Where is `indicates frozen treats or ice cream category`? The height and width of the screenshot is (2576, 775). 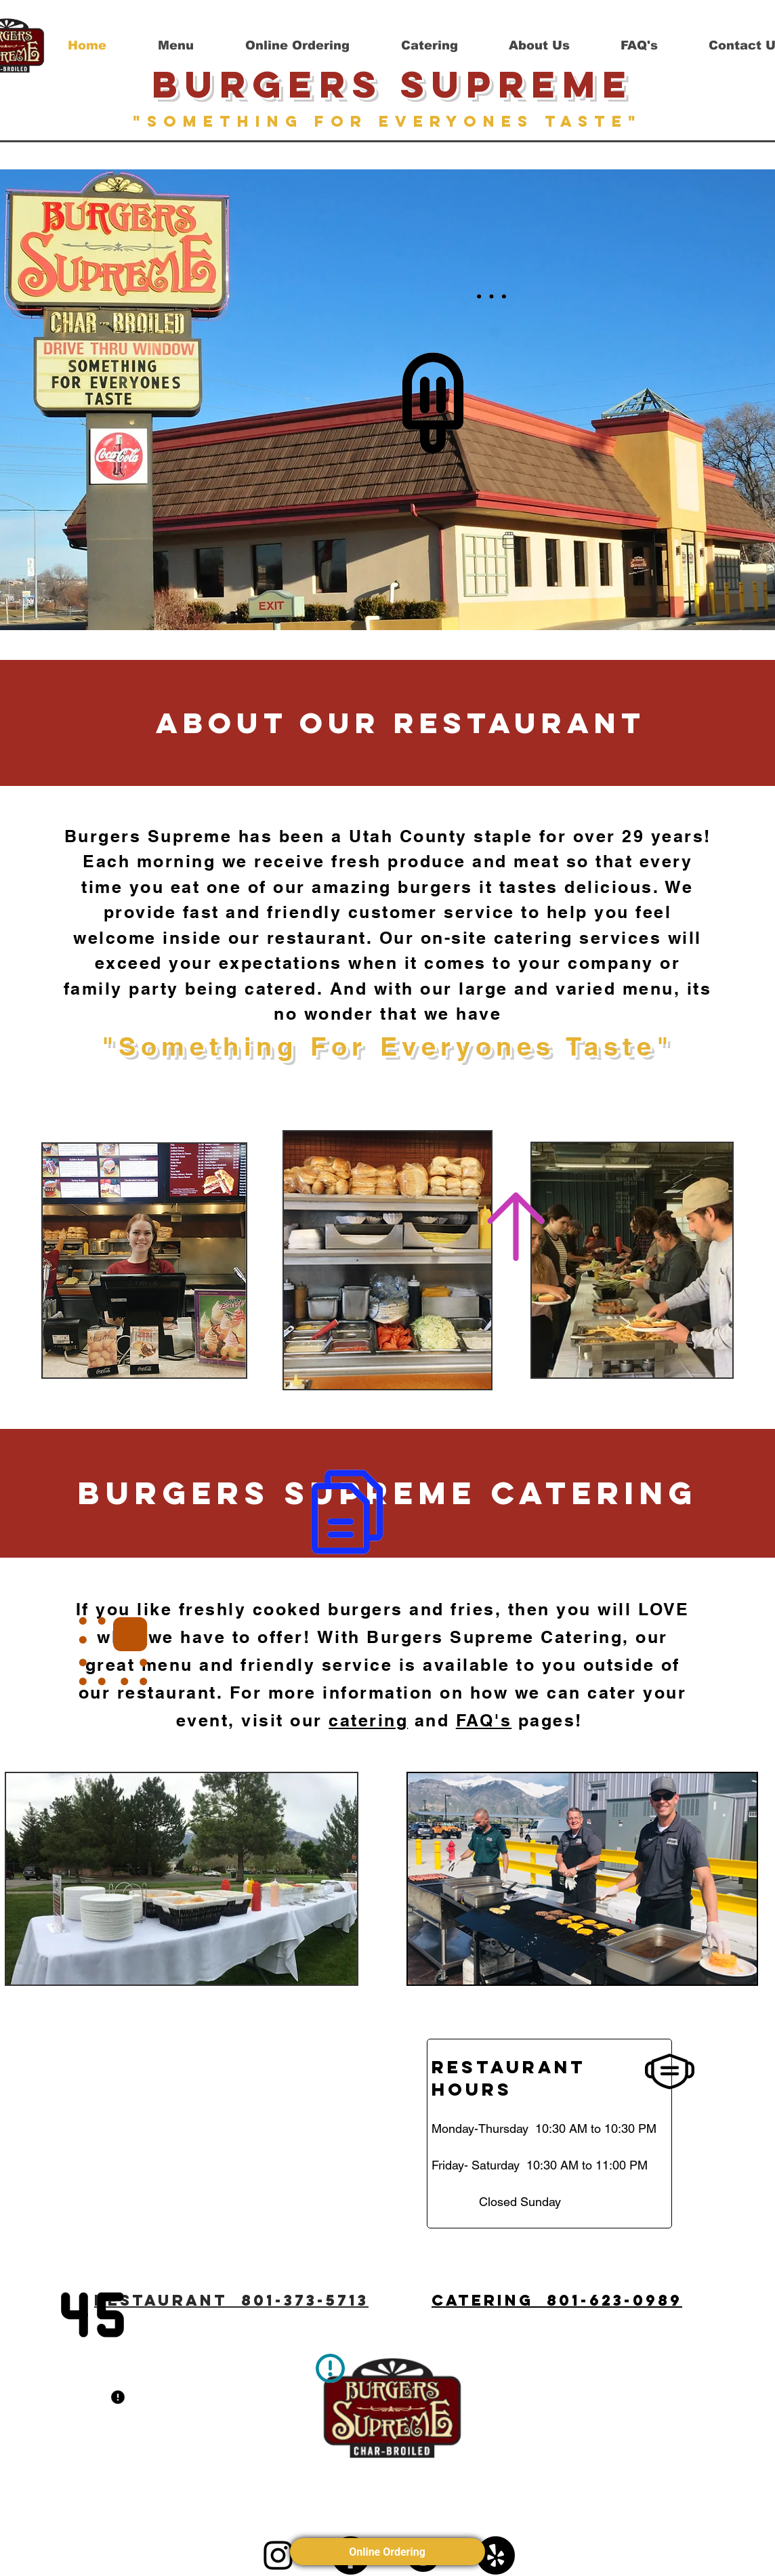 indicates frozen treats or ice cream category is located at coordinates (433, 402).